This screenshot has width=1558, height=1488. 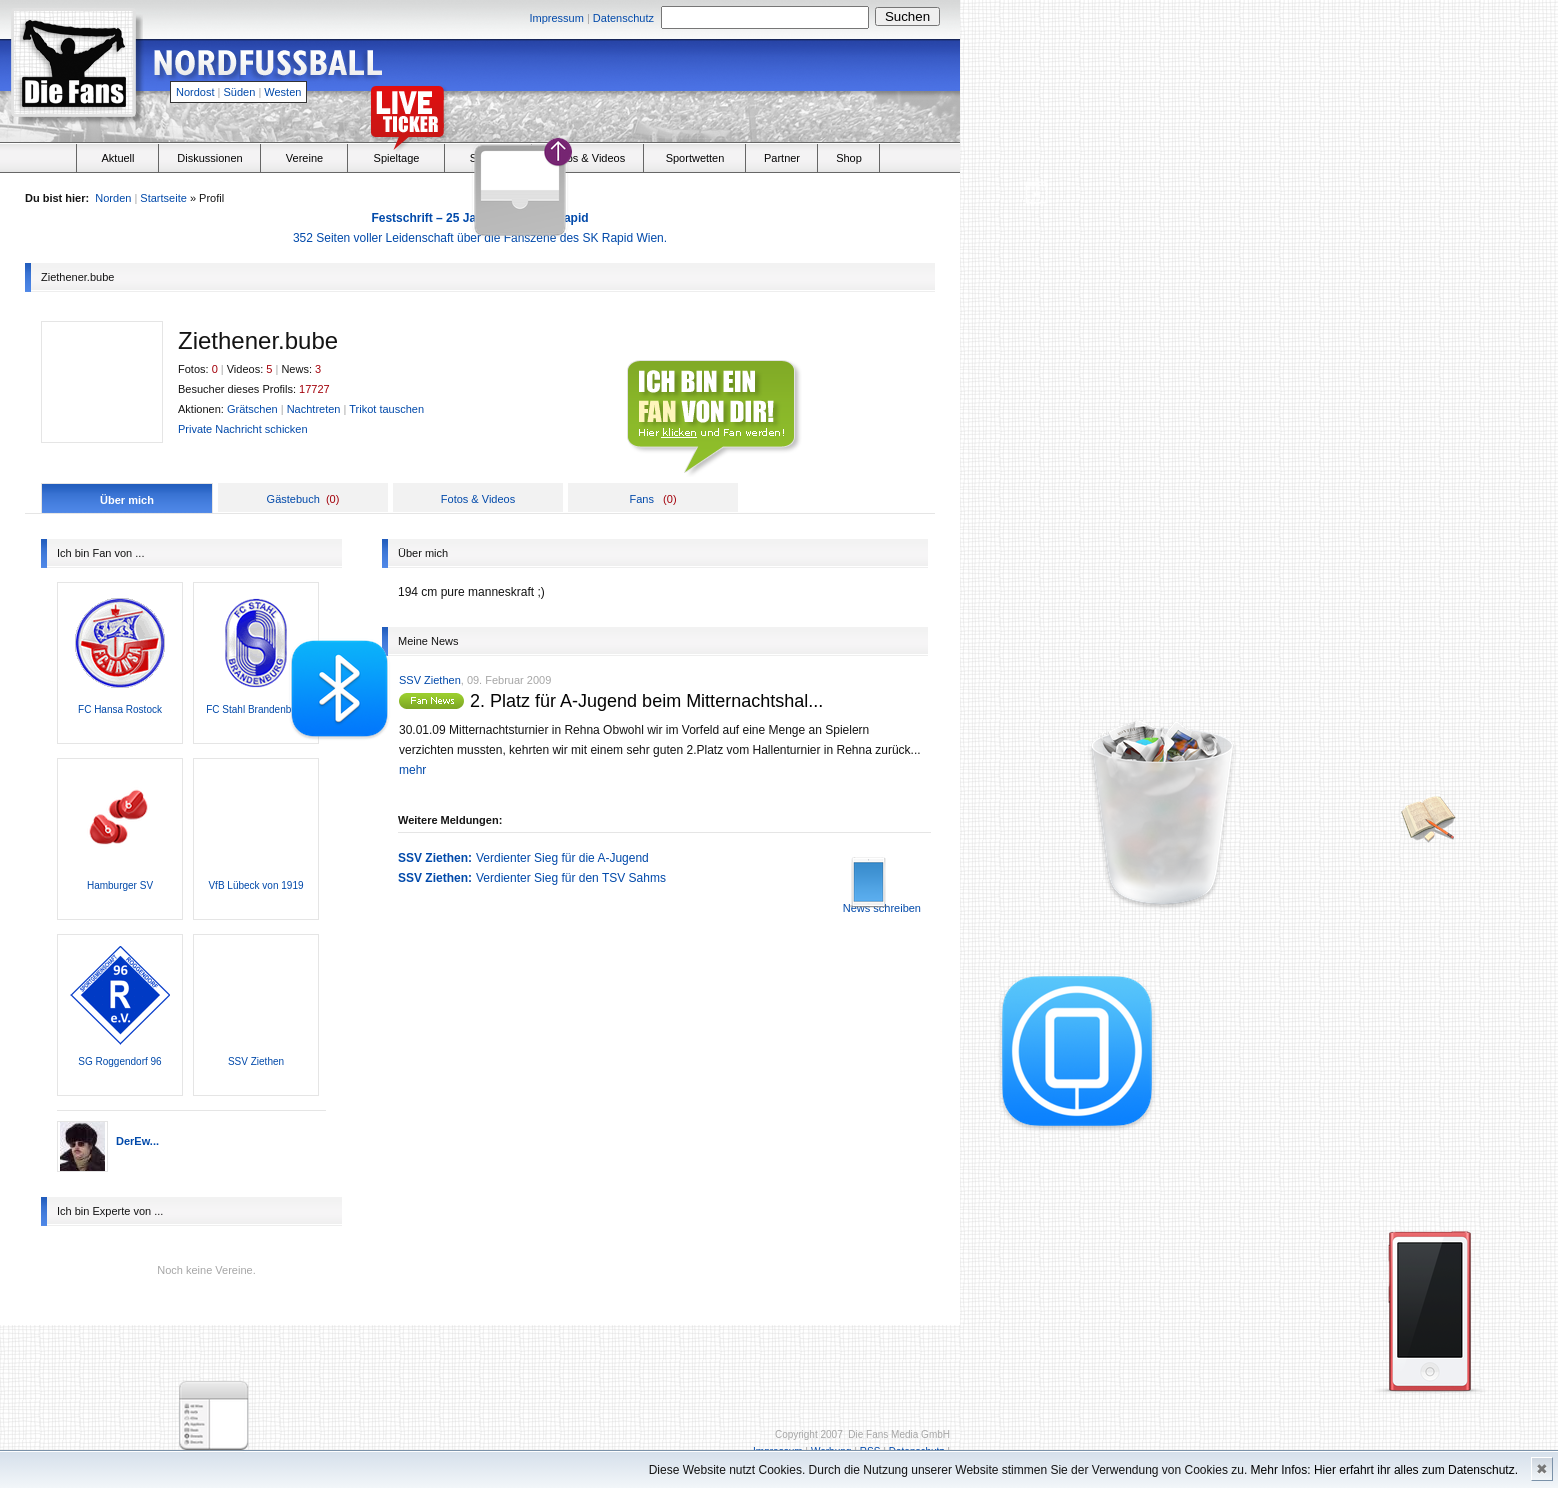 I want to click on iPod nano device in pink, so click(x=1430, y=1312).